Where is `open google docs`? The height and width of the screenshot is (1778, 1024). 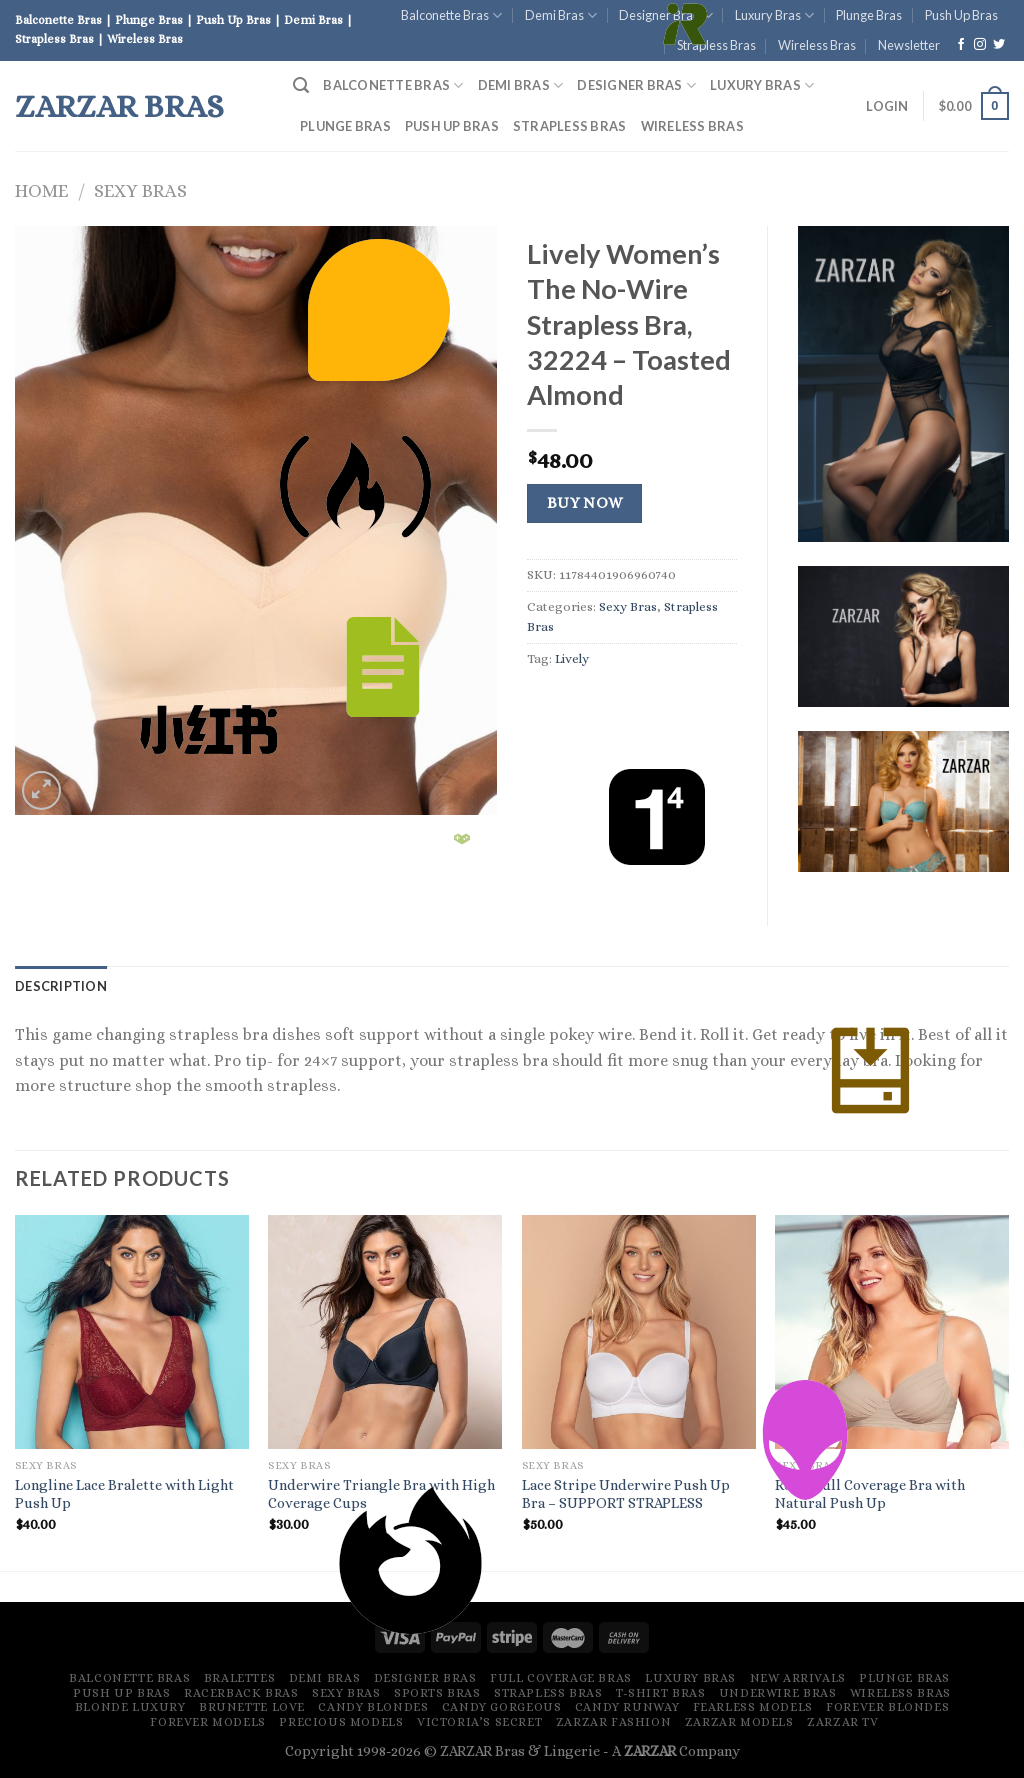
open google docs is located at coordinates (383, 667).